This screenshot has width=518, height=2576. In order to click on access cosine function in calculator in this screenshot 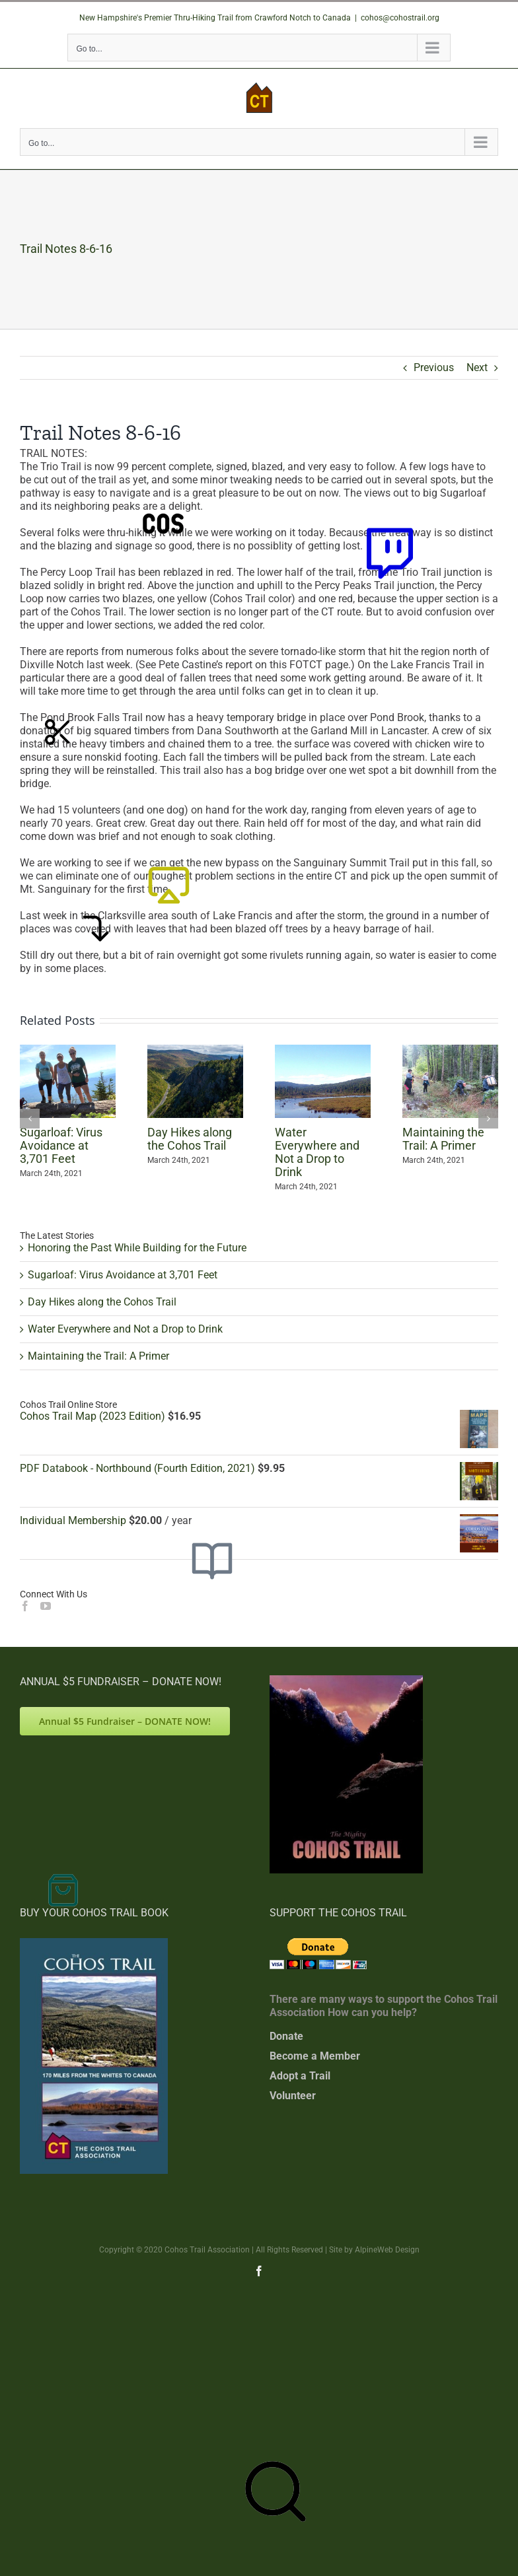, I will do `click(163, 524)`.